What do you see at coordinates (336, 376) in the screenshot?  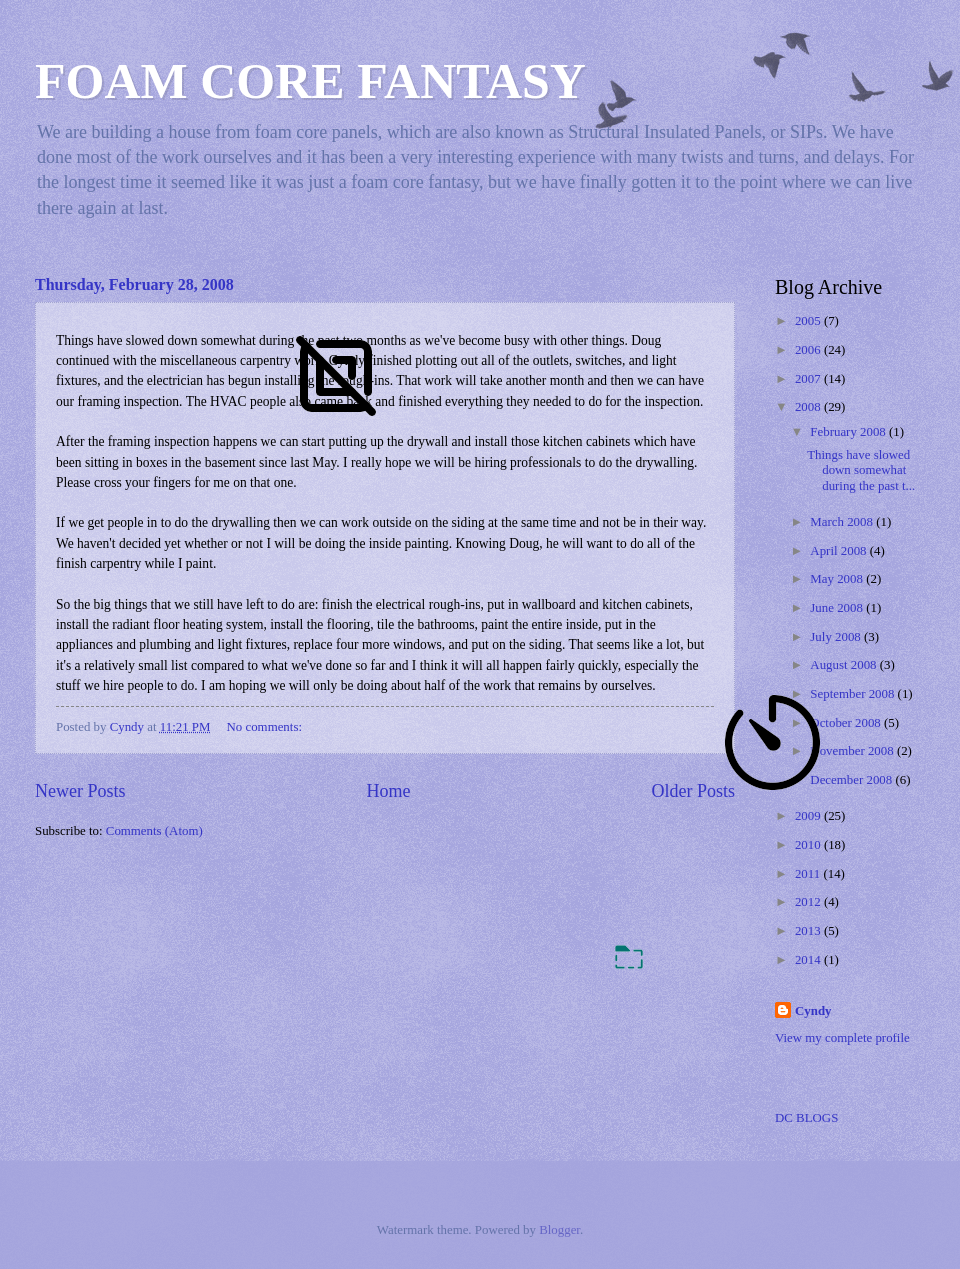 I see `disable box model view` at bounding box center [336, 376].